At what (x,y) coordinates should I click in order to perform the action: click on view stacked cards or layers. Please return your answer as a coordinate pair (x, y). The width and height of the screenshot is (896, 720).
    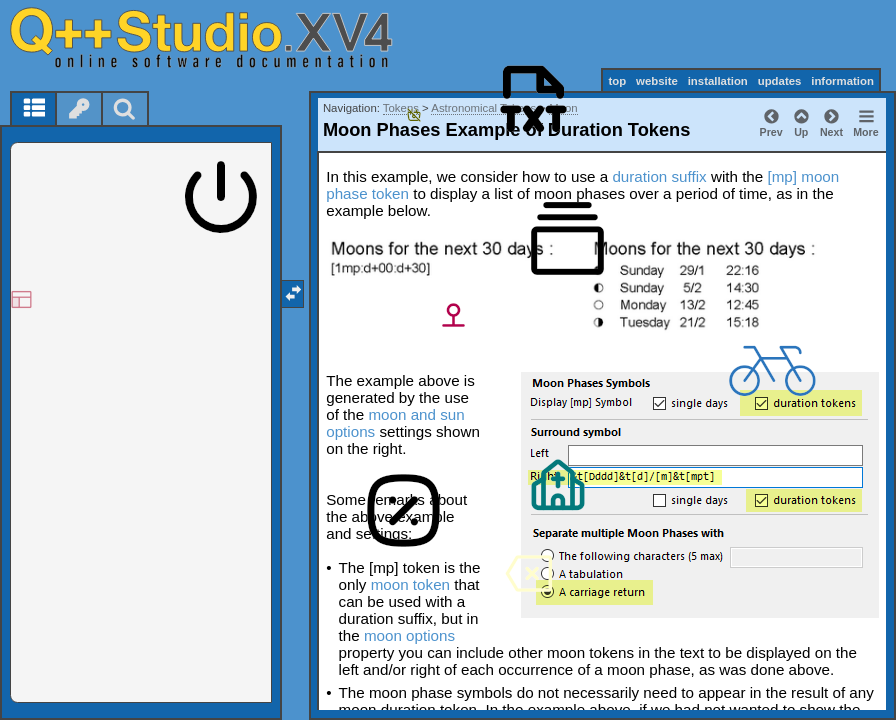
    Looking at the image, I should click on (567, 241).